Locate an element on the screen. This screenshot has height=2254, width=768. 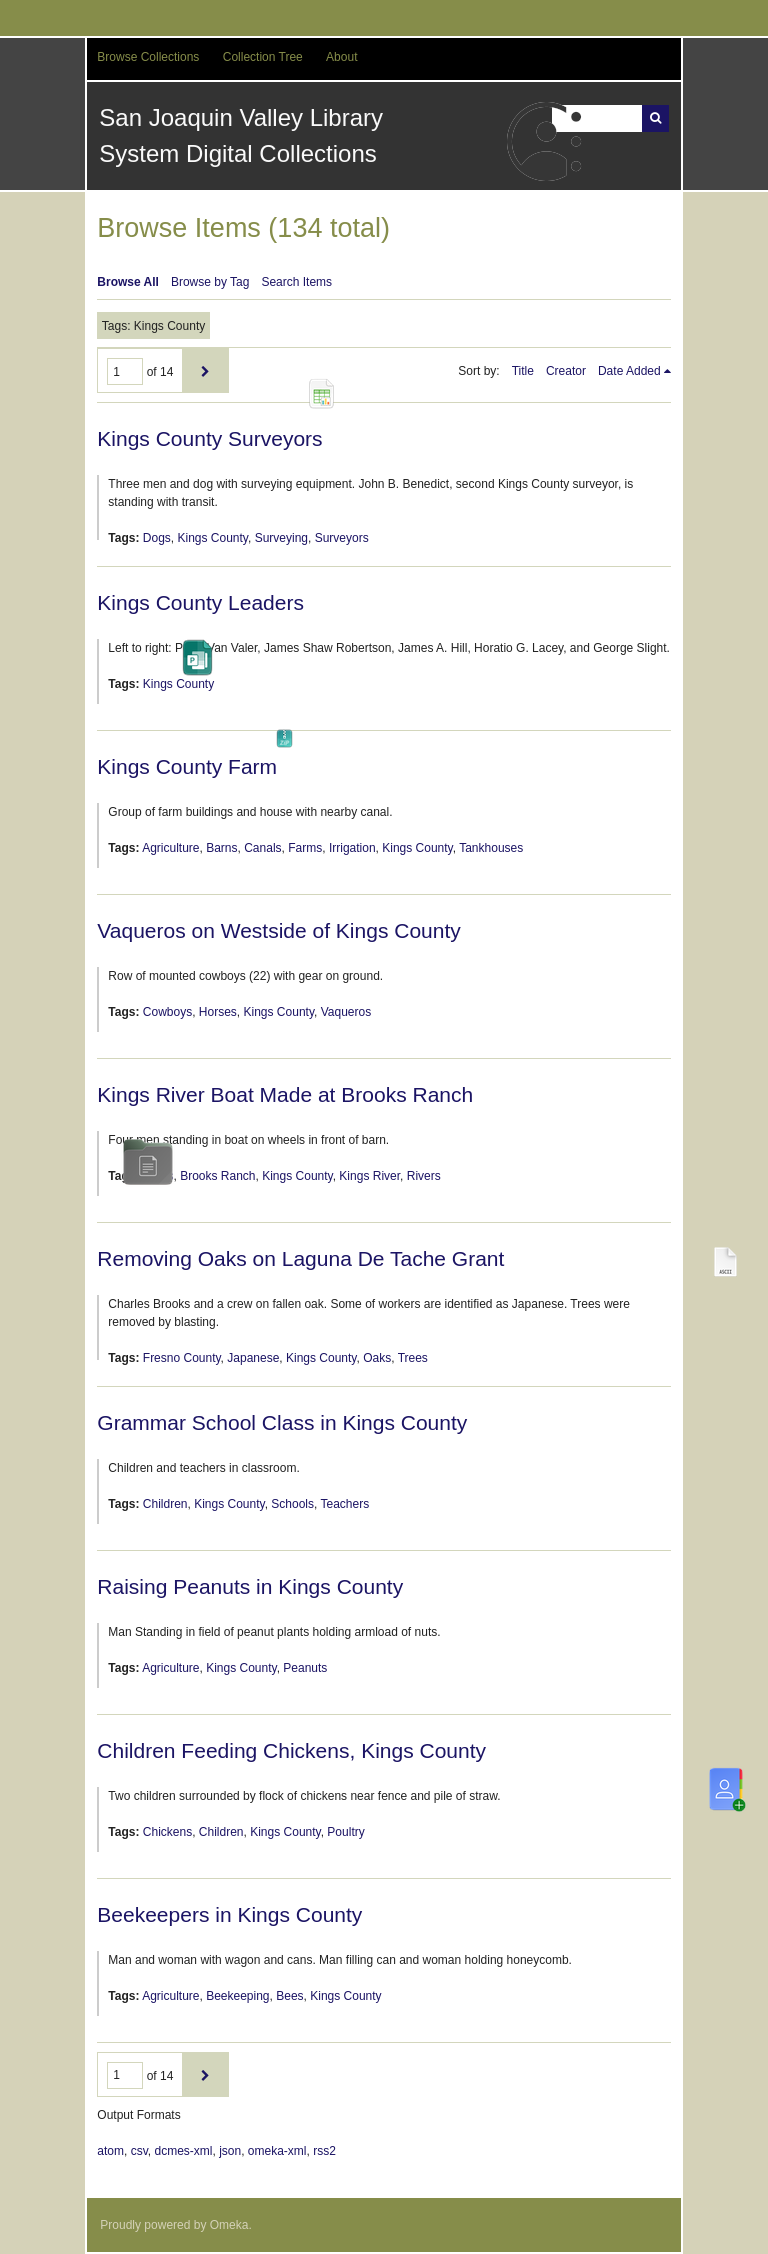
microsoft publisher document file is located at coordinates (197, 657).